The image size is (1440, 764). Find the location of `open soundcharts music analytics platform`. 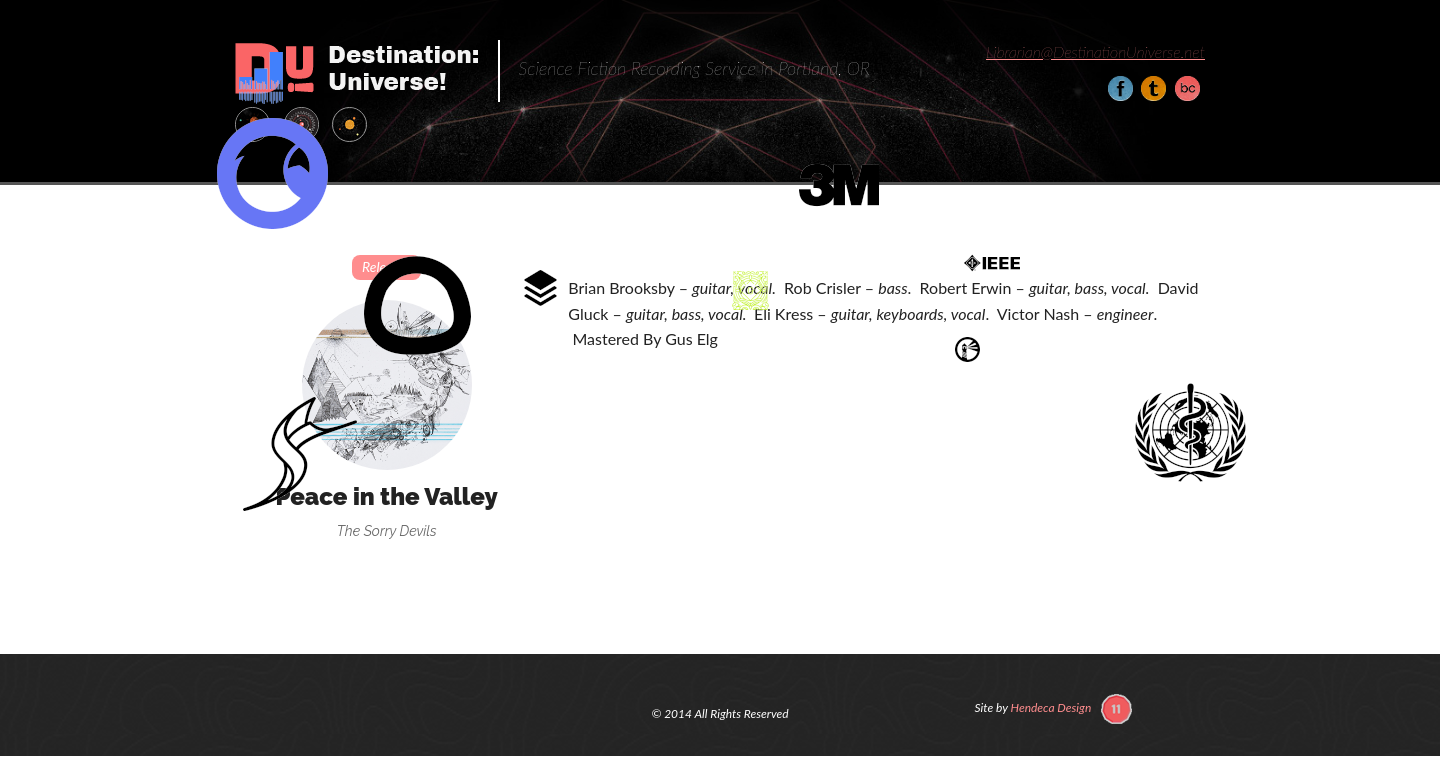

open soundcharts music analytics platform is located at coordinates (261, 78).